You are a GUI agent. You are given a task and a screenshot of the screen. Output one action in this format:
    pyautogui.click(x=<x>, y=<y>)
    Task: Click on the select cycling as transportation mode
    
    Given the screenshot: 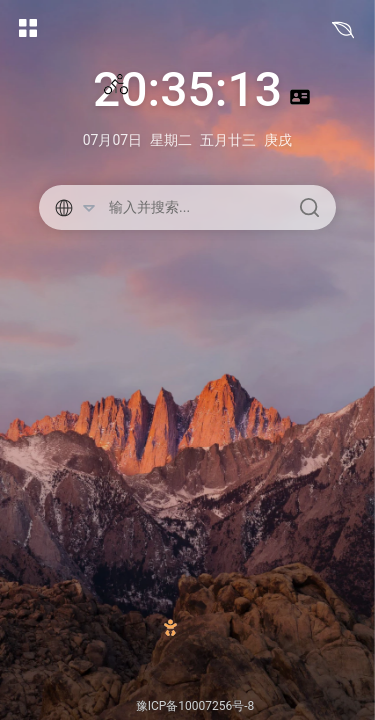 What is the action you would take?
    pyautogui.click(x=116, y=85)
    